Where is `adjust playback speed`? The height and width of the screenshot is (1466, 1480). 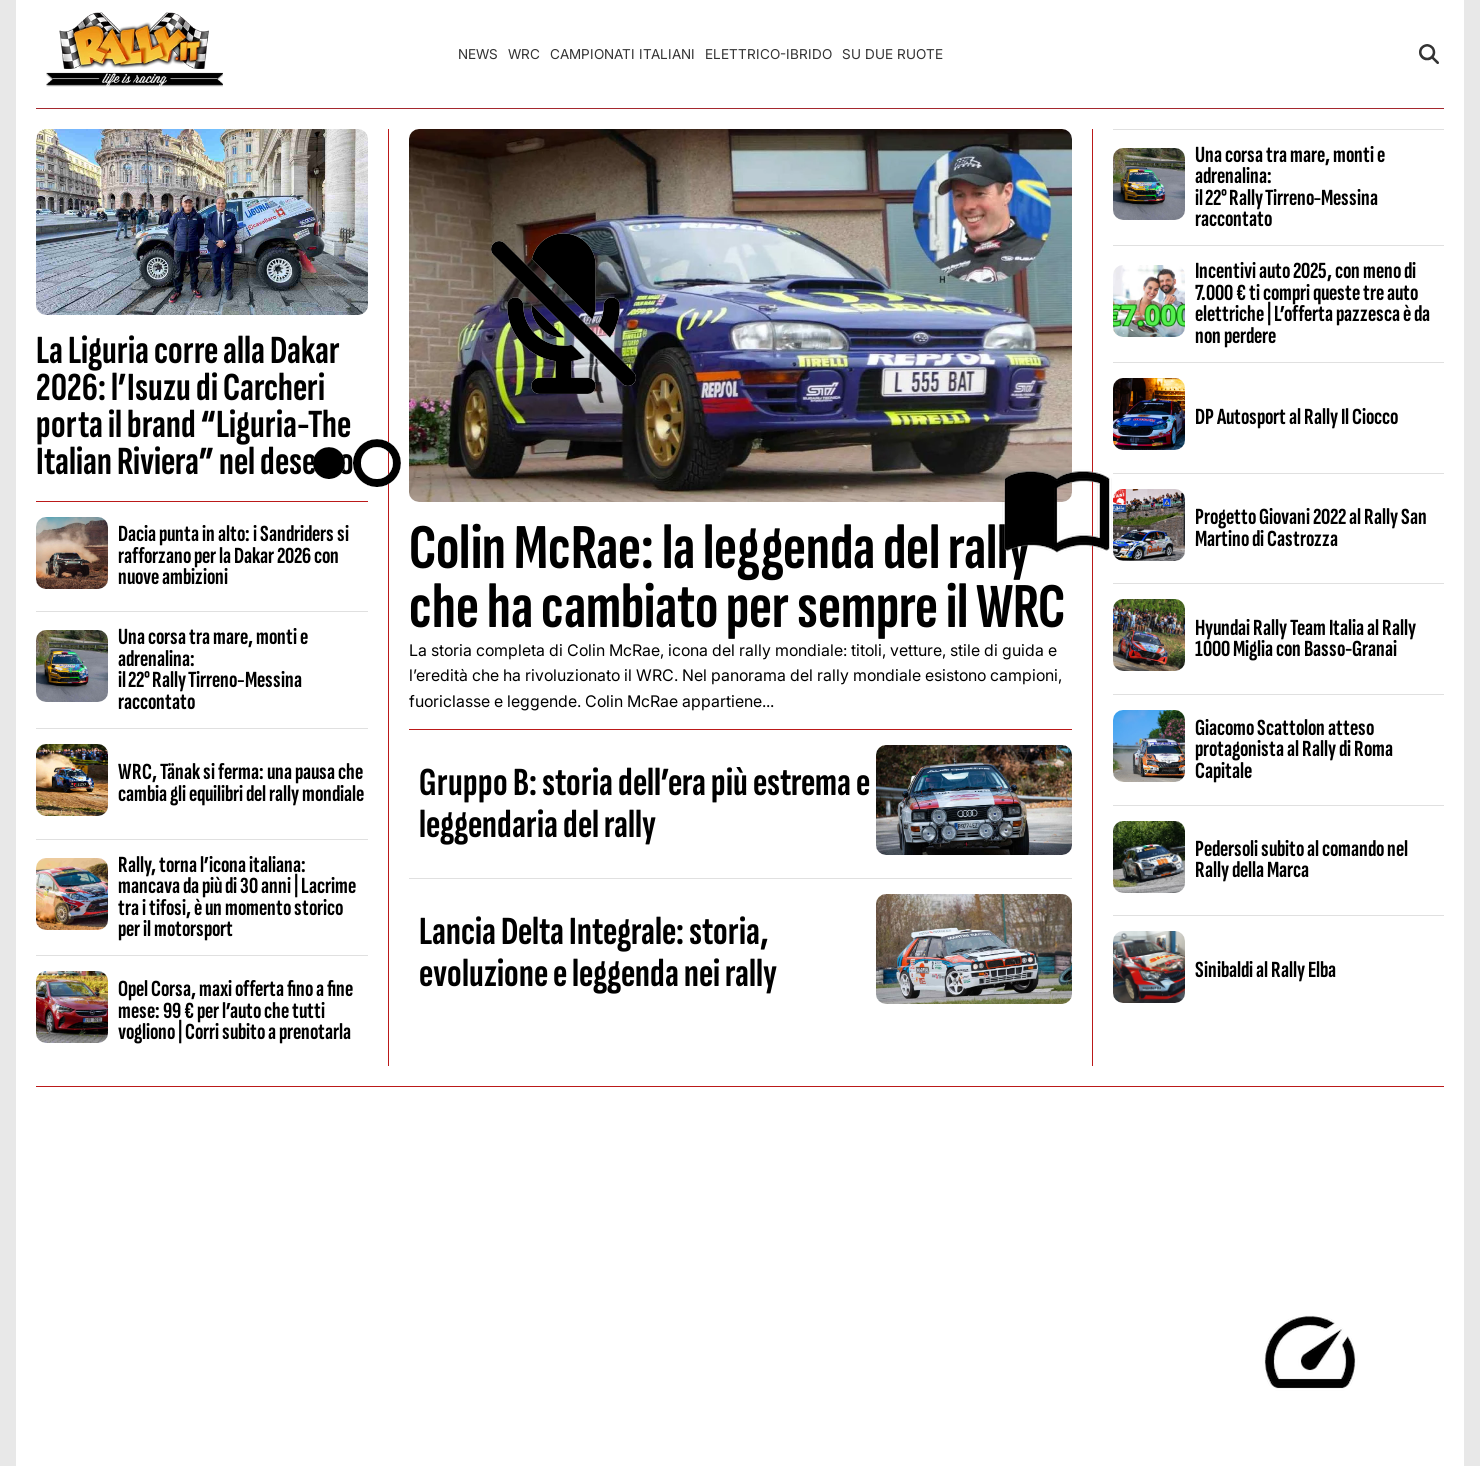 adjust playback speed is located at coordinates (1310, 1352).